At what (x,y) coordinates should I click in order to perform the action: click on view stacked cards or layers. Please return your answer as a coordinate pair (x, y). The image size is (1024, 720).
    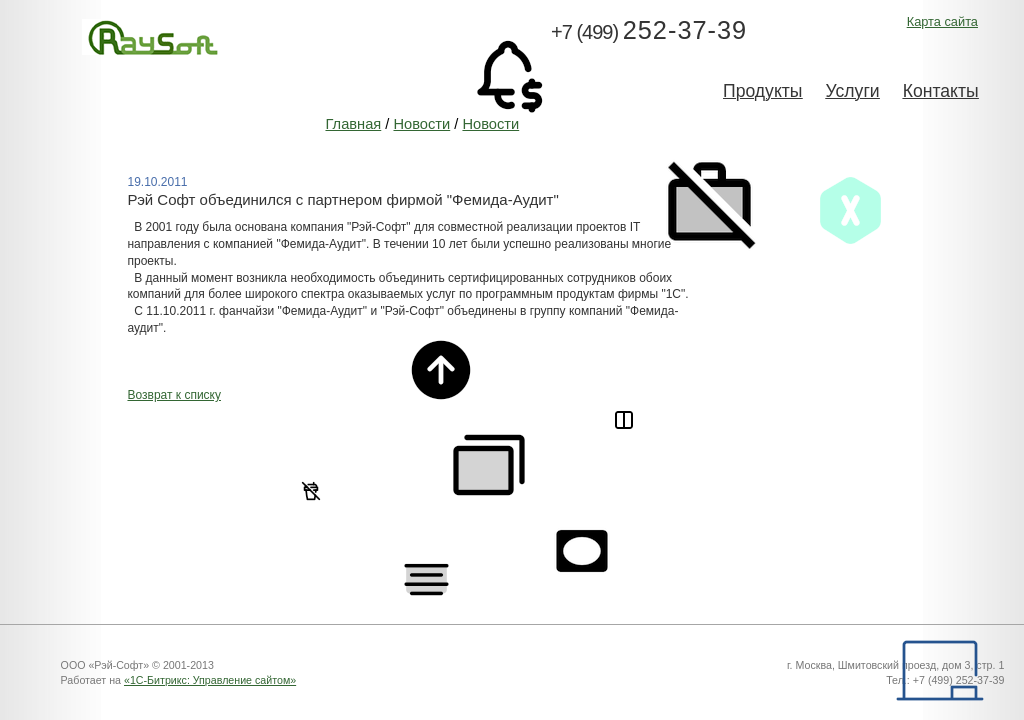
    Looking at the image, I should click on (489, 465).